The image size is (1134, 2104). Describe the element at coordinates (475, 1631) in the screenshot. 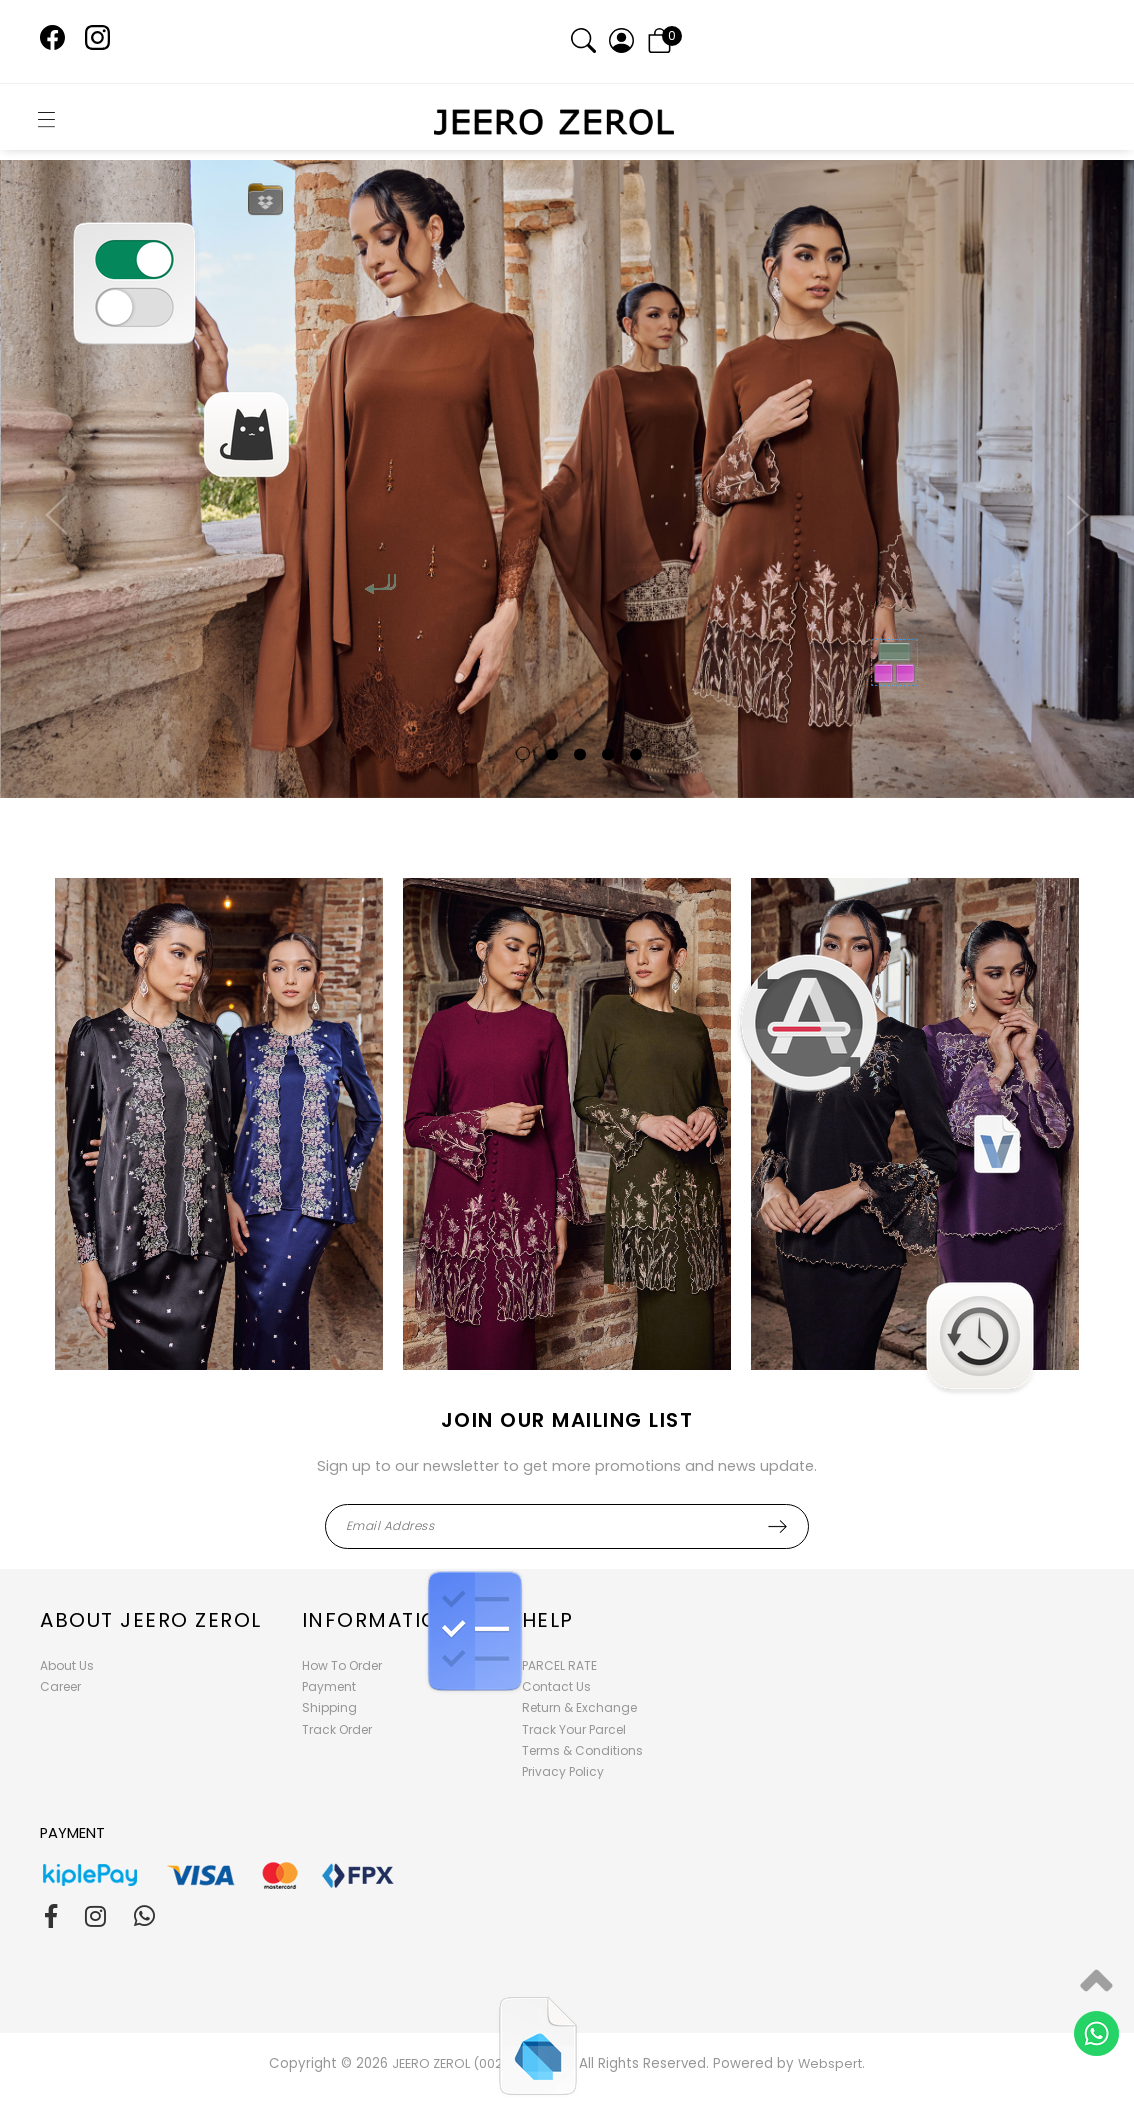

I see `open the GNOME To Do task manager app` at that location.